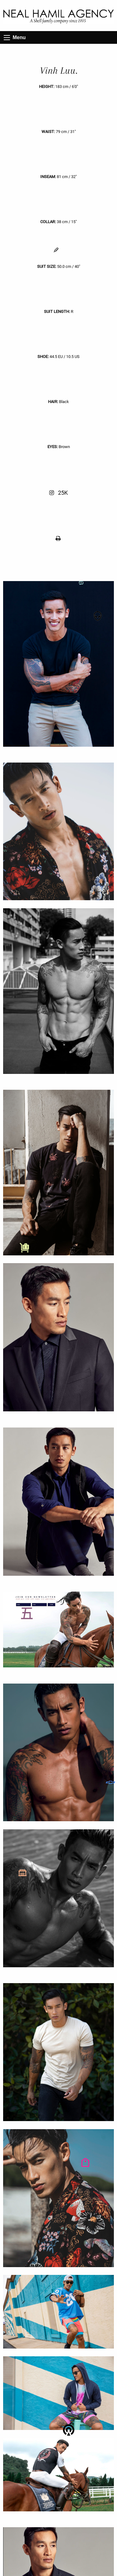  What do you see at coordinates (98, 616) in the screenshot?
I see `indicates sci-fi or extraterrestrial content` at bounding box center [98, 616].